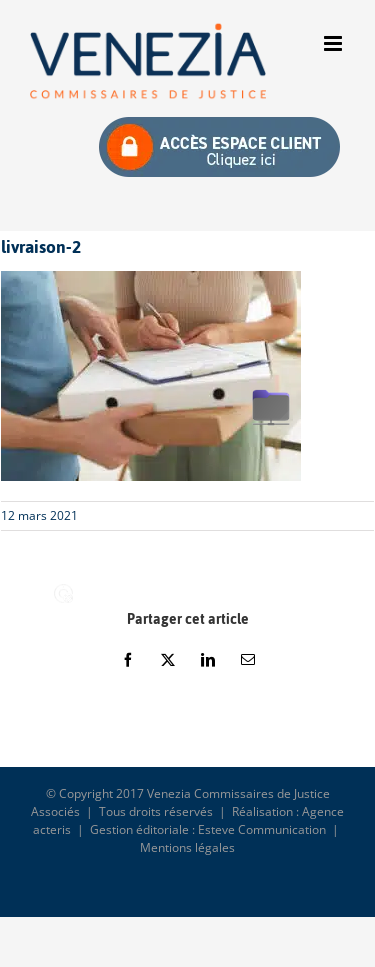  Describe the element at coordinates (271, 407) in the screenshot. I see `access a remote or network folder` at that location.